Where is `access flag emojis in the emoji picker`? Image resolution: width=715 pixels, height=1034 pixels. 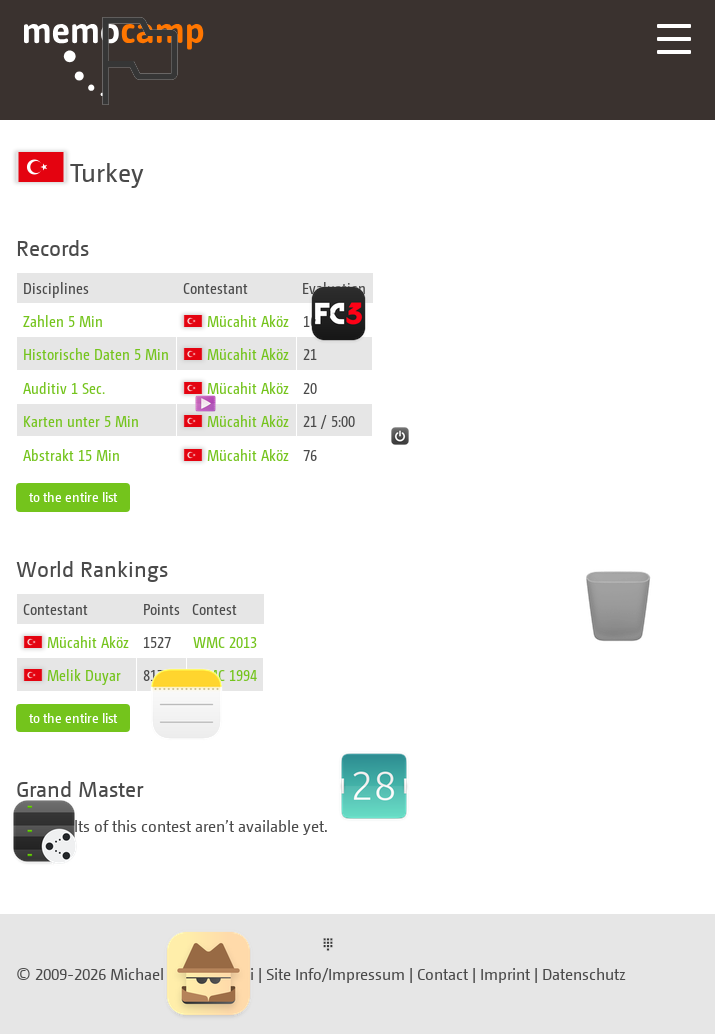 access flag emojis in the emoji picker is located at coordinates (140, 61).